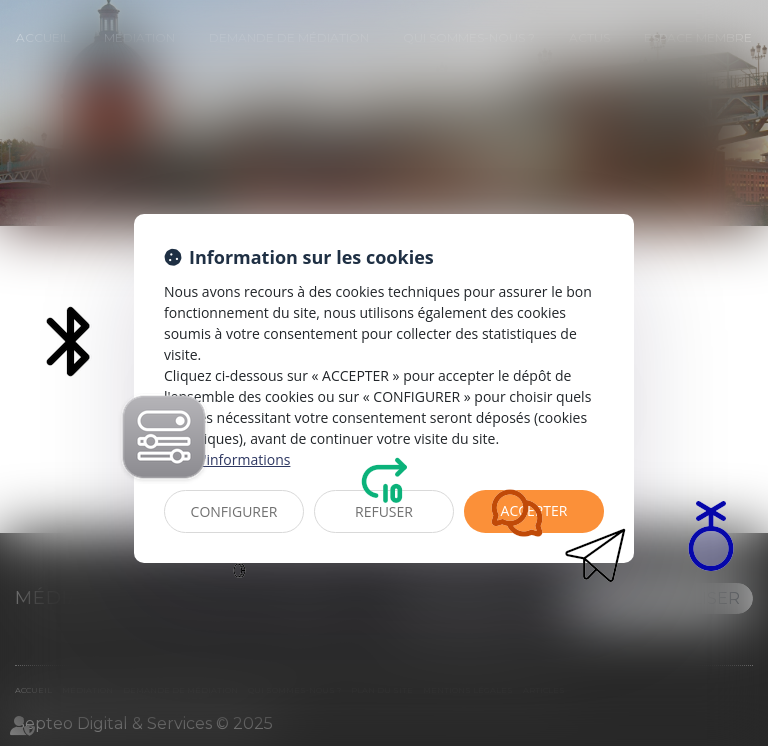 The height and width of the screenshot is (746, 768). What do you see at coordinates (711, 536) in the screenshot?
I see `indicates nonbinary gender identity option` at bounding box center [711, 536].